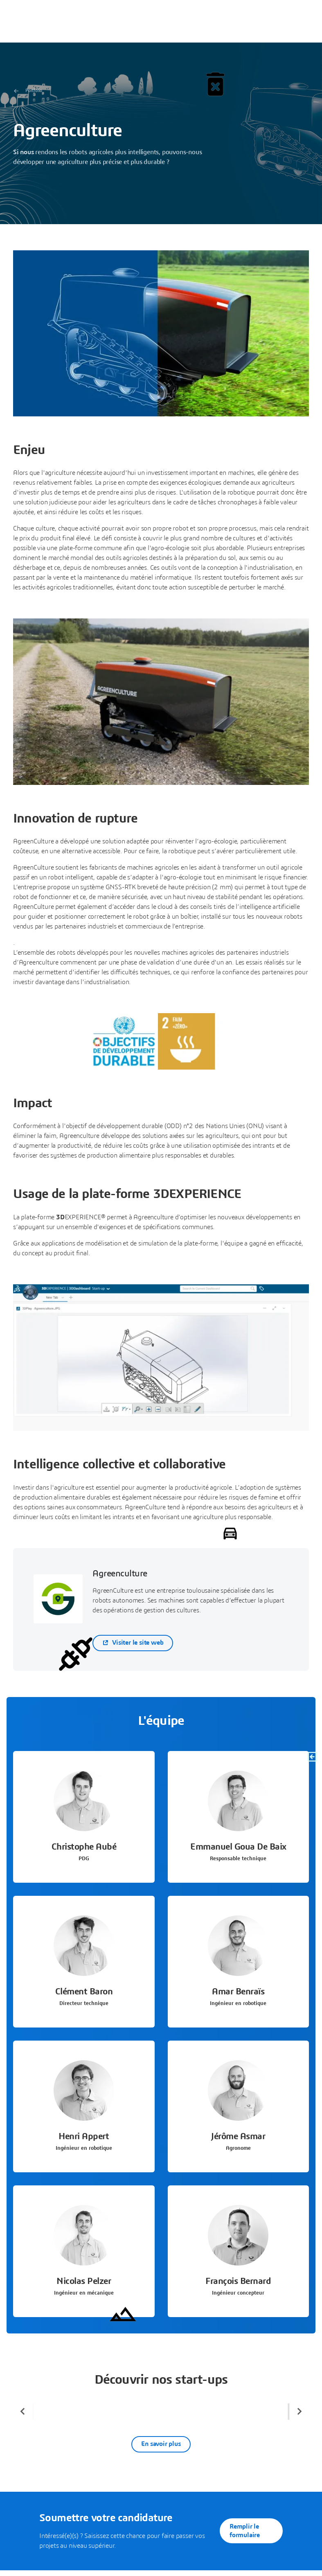 The image size is (322, 2576). Describe the element at coordinates (123, 2314) in the screenshot. I see `filter photos by landscape or mountain scenes` at that location.